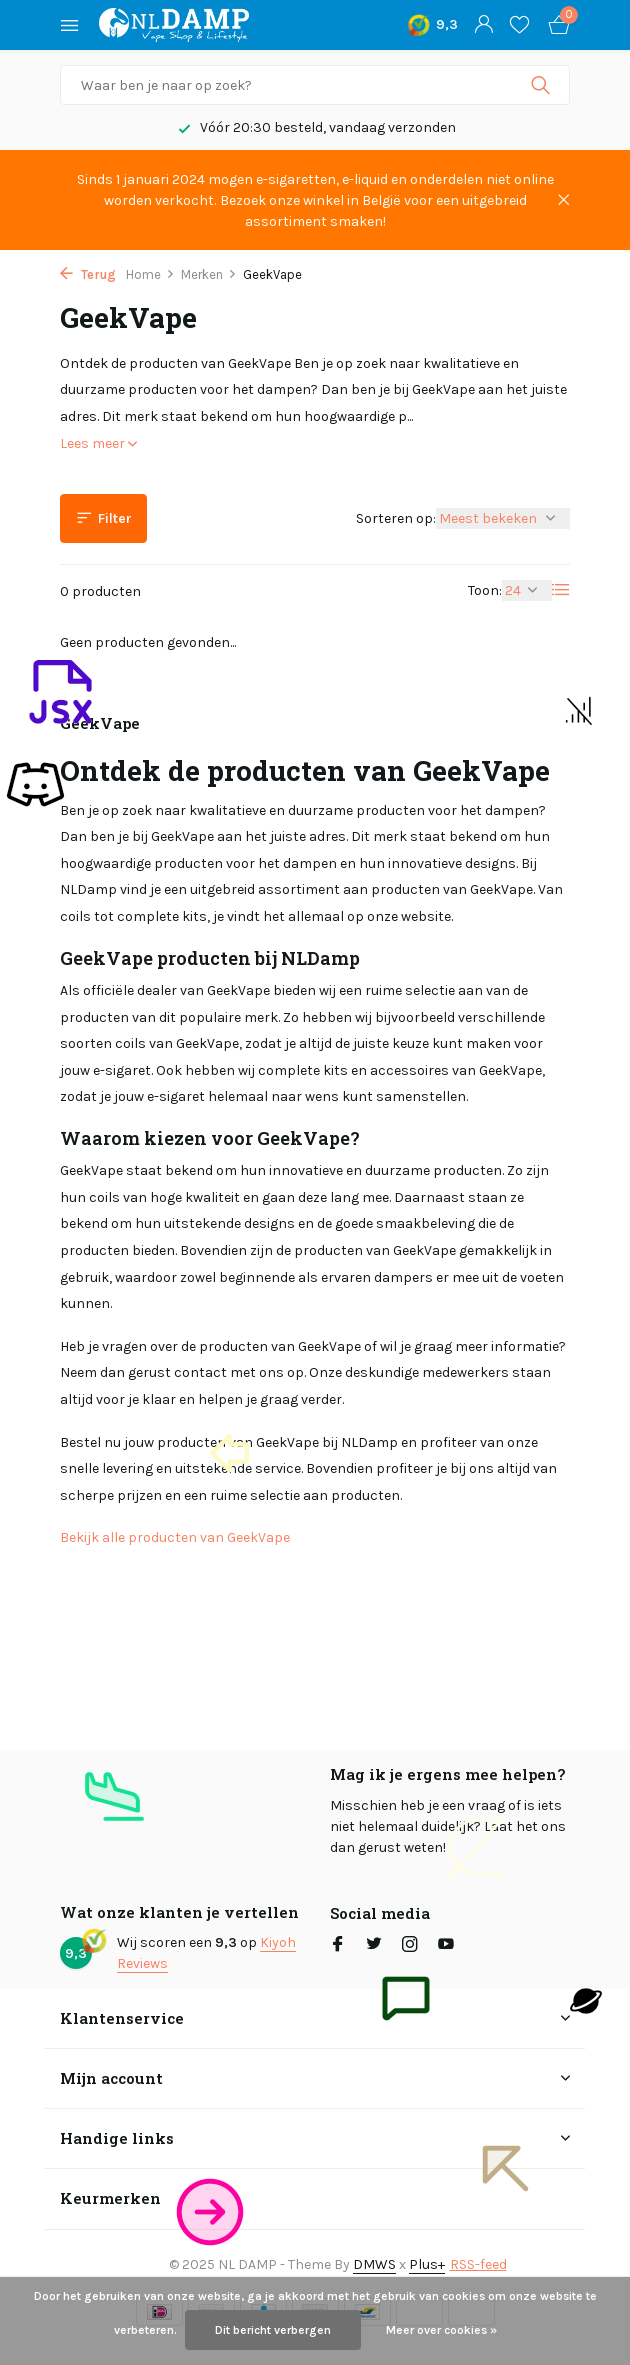  What do you see at coordinates (231, 1453) in the screenshot?
I see `go back to the previous screen` at bounding box center [231, 1453].